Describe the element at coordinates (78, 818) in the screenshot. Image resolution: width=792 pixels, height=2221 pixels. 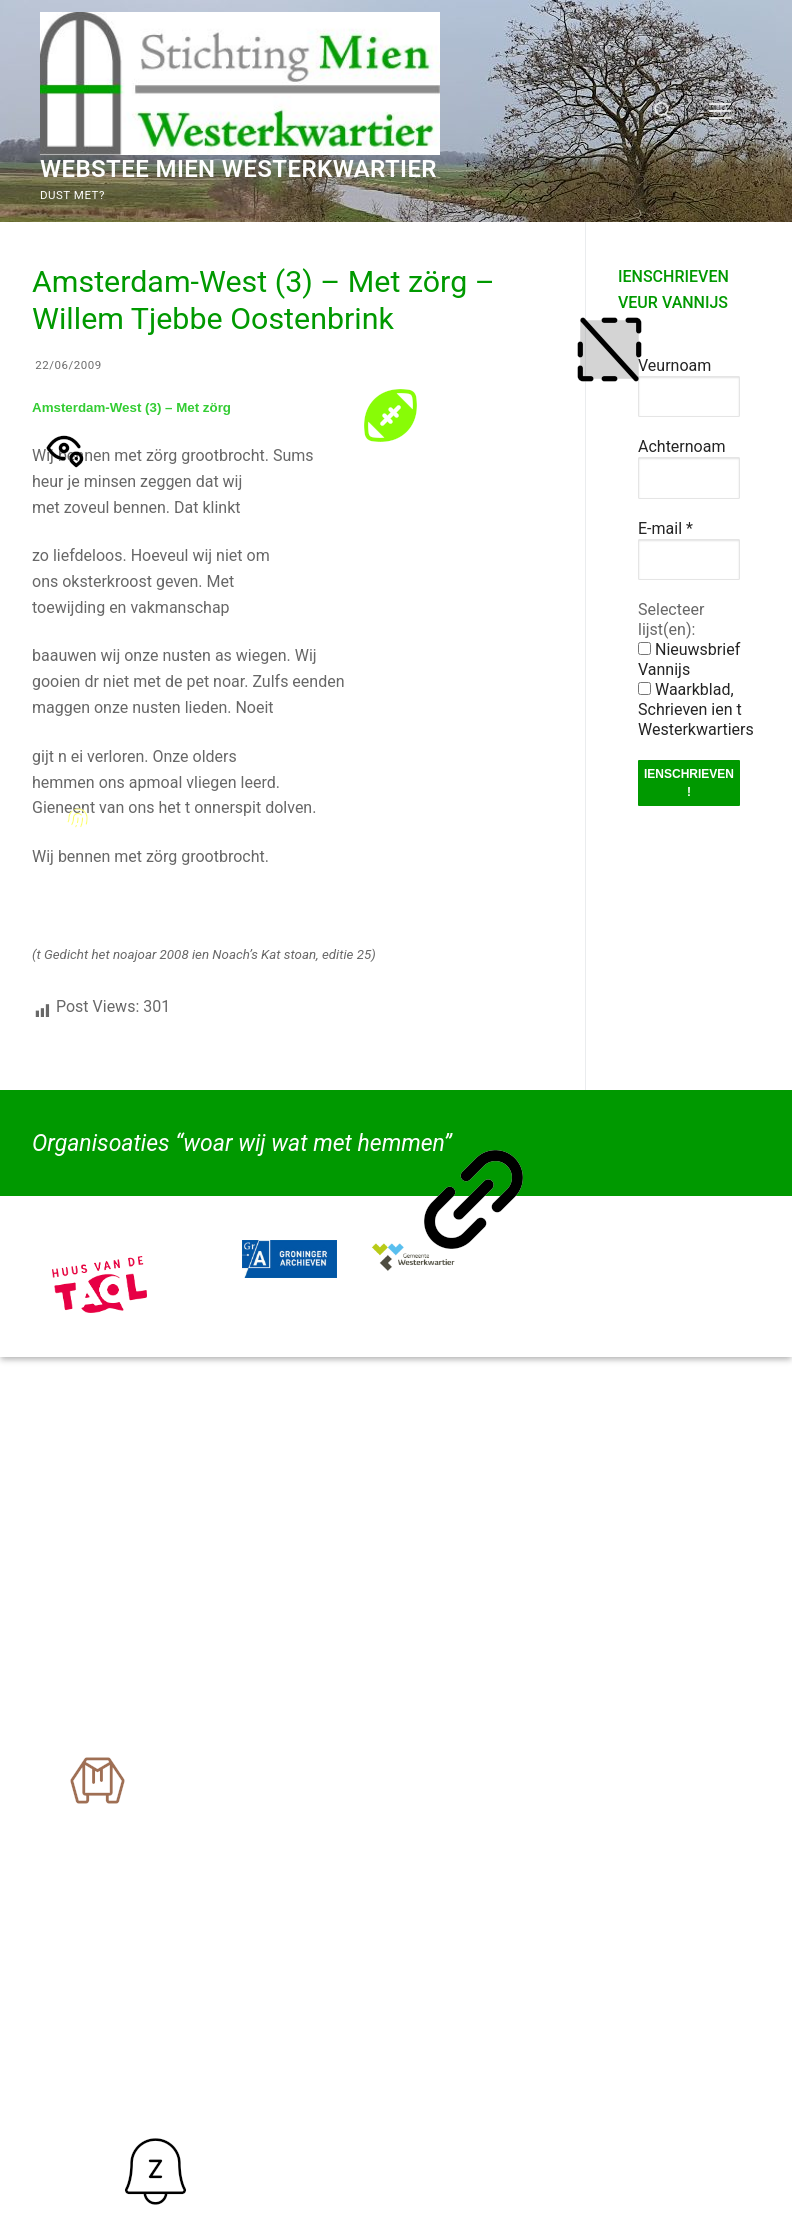
I see `authenticate with fingerprint` at that location.